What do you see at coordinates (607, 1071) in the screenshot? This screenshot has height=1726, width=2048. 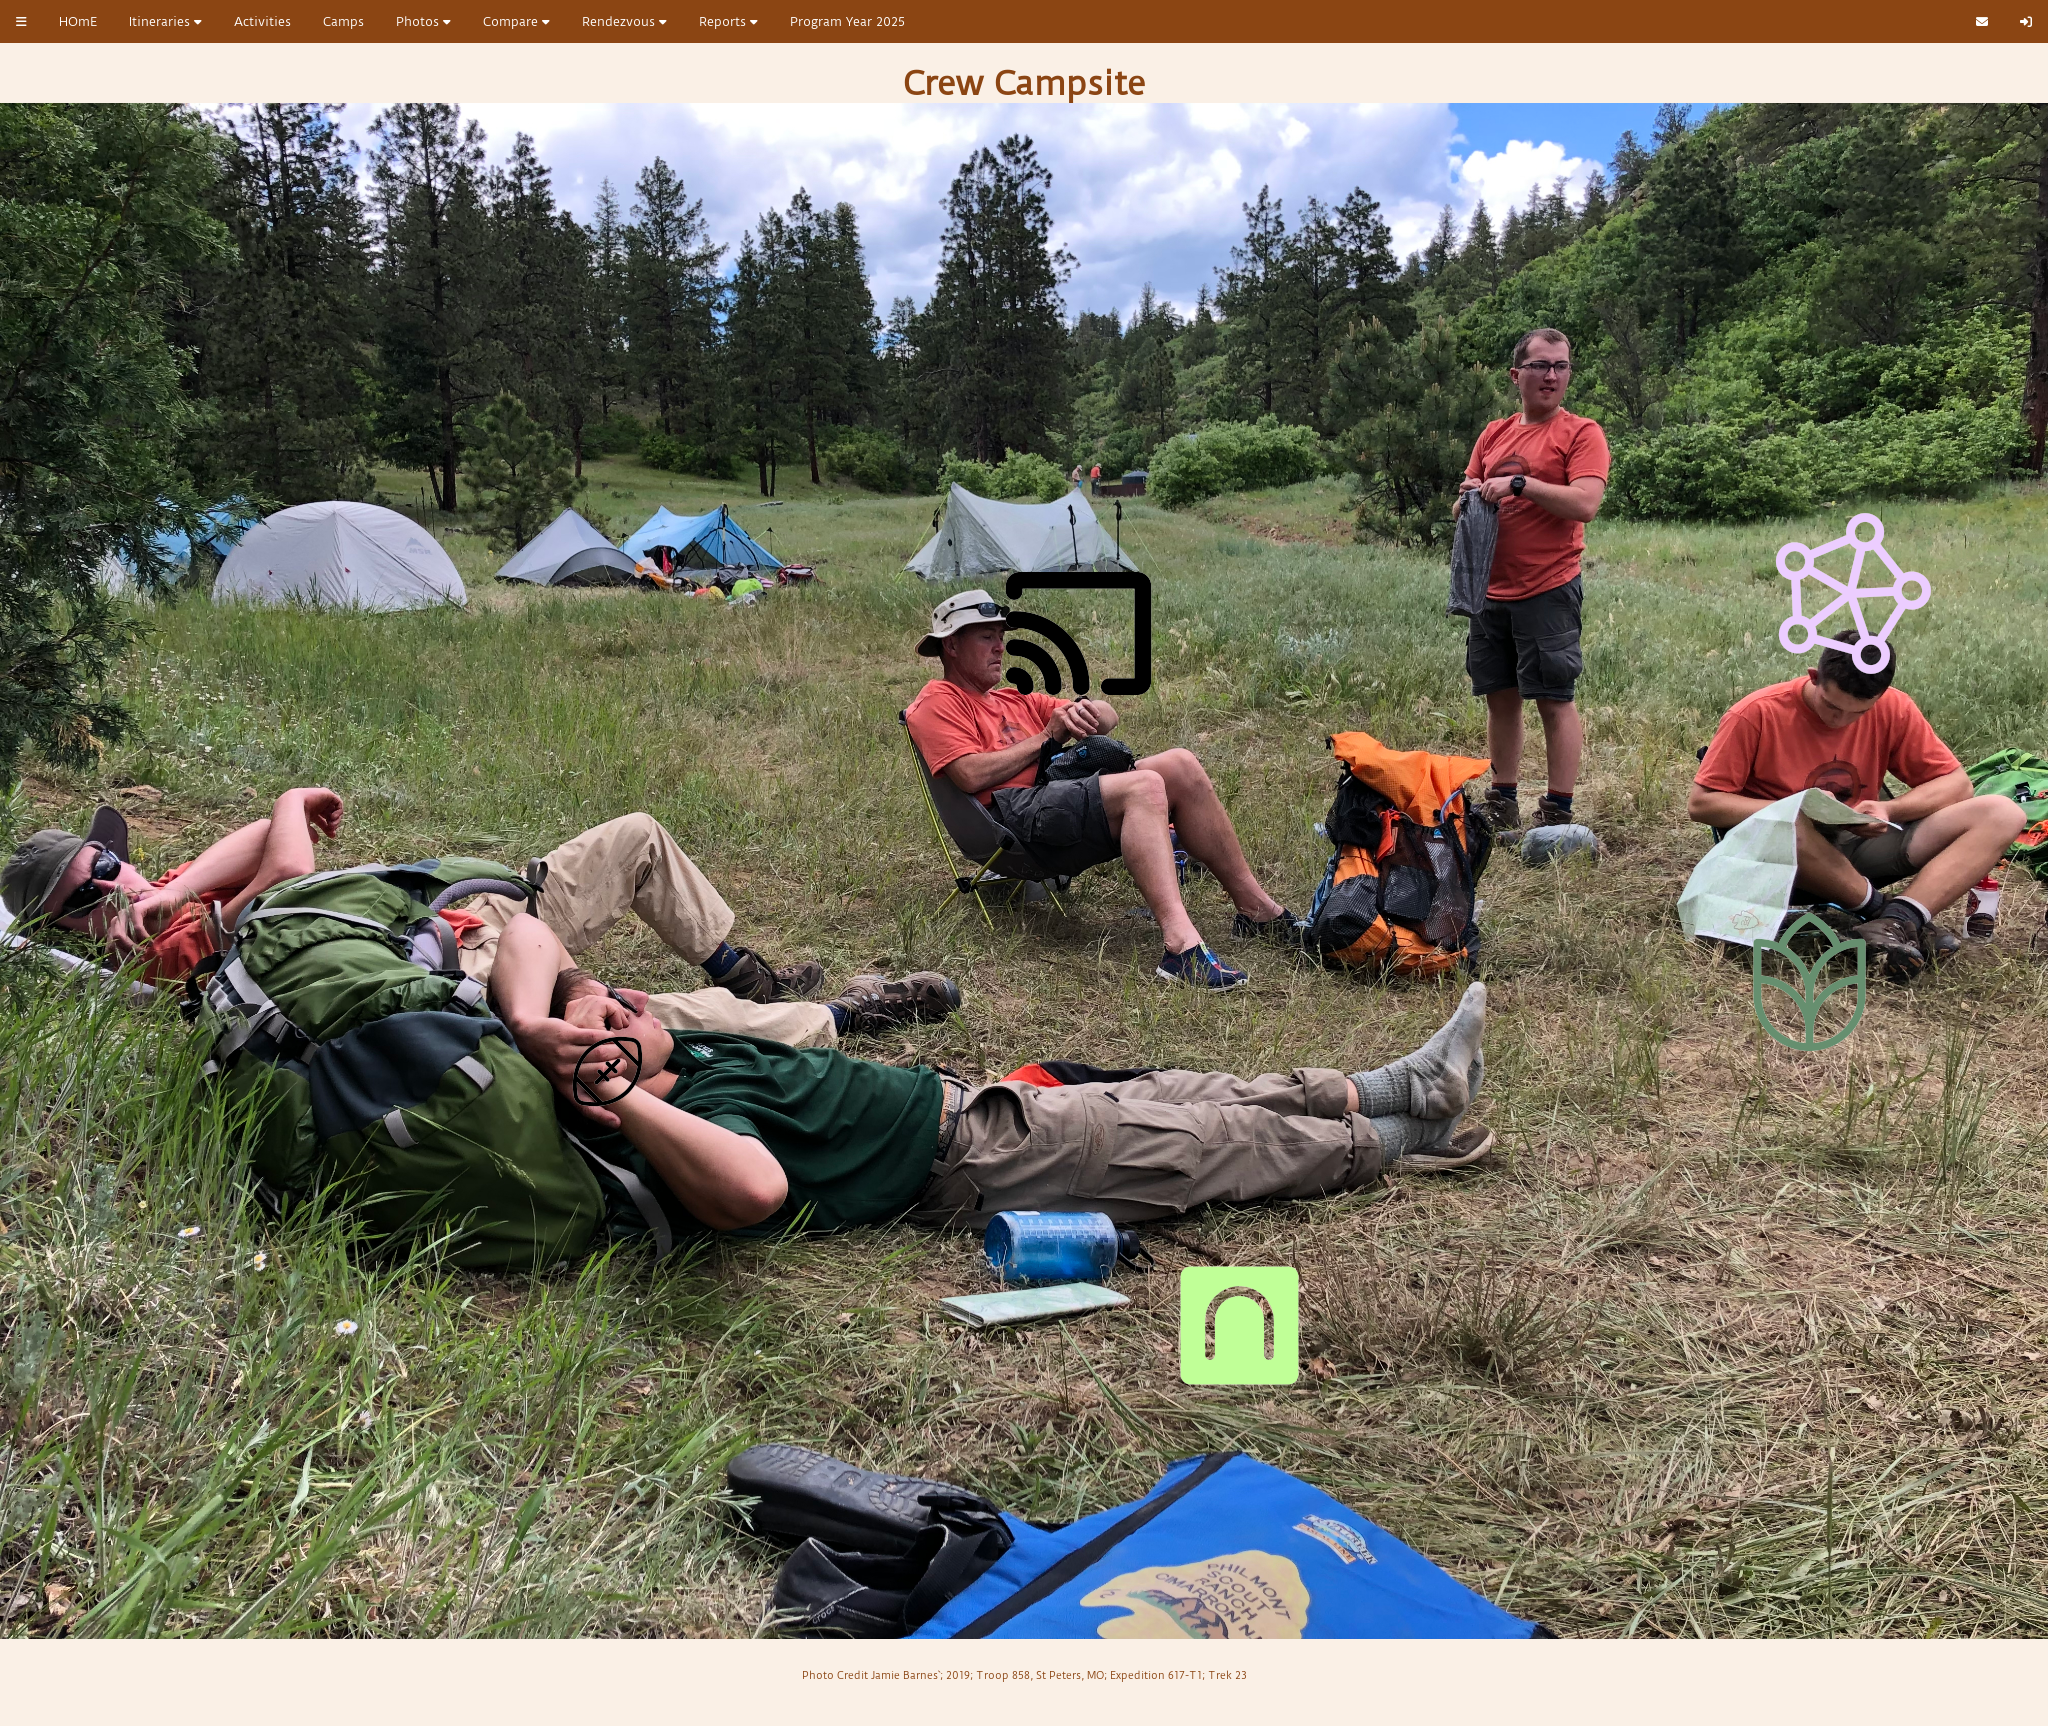 I see `access sports scores and updates` at bounding box center [607, 1071].